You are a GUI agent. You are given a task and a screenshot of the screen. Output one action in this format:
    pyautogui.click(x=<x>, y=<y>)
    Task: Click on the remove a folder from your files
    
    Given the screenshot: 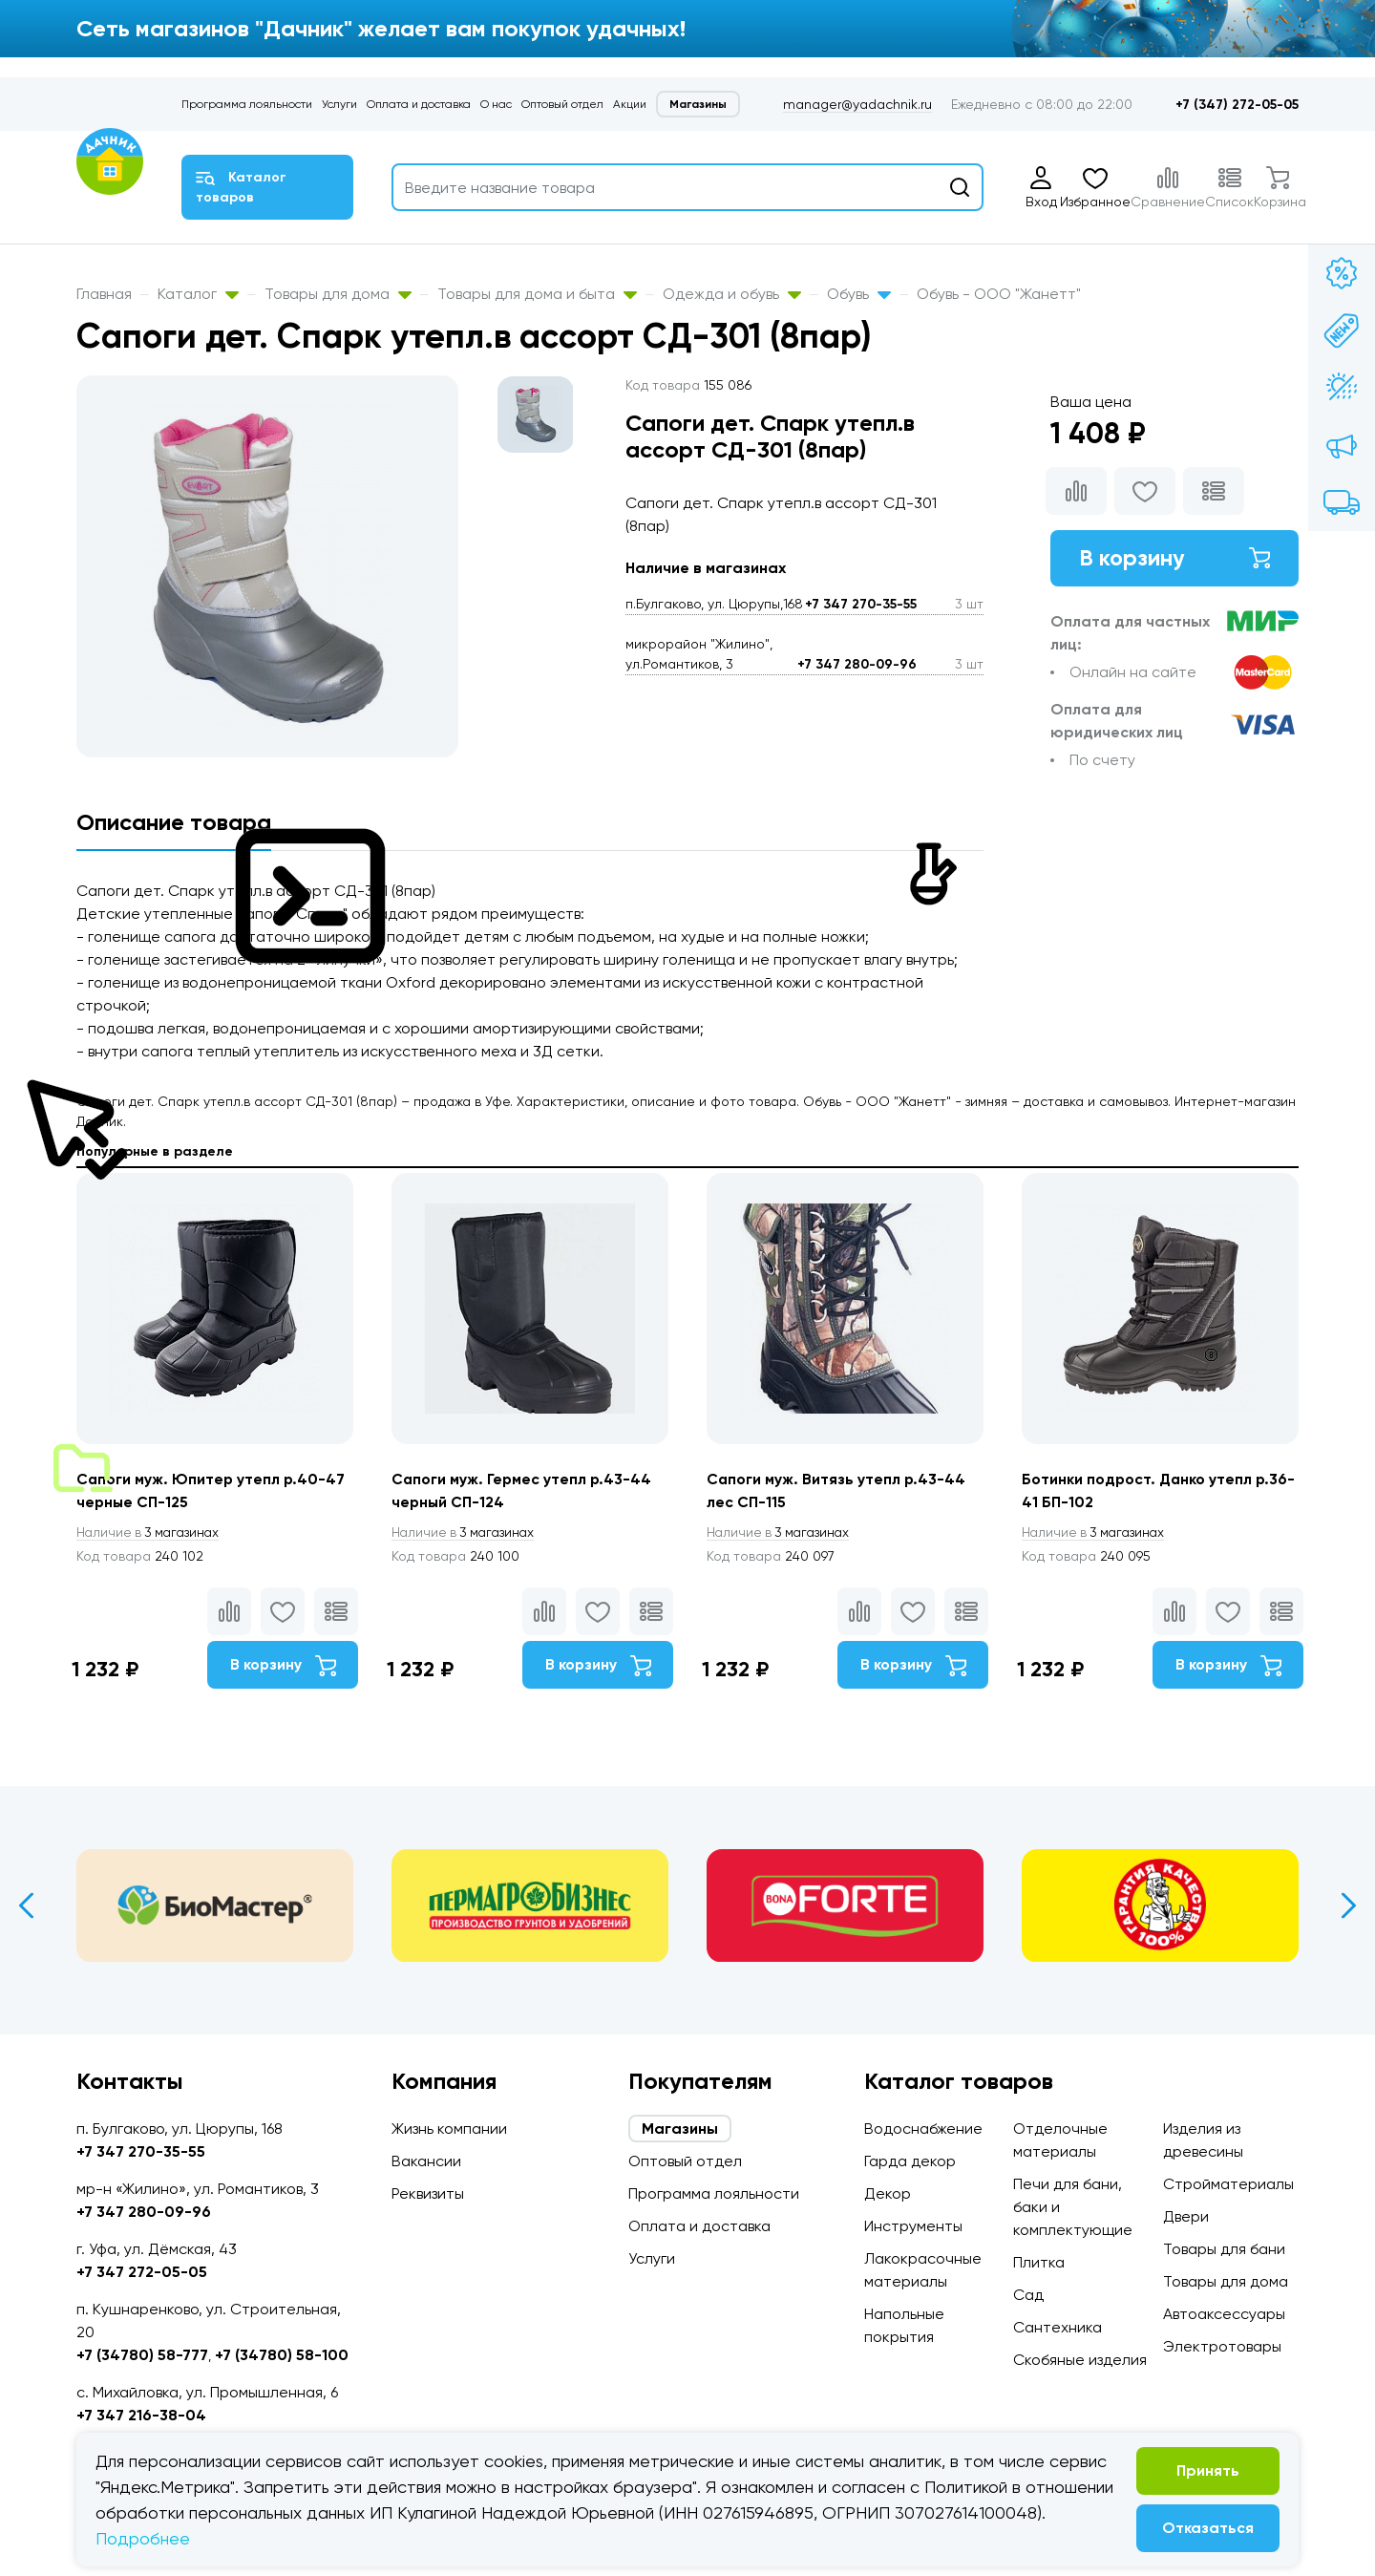 What is the action you would take?
    pyautogui.click(x=81, y=1469)
    